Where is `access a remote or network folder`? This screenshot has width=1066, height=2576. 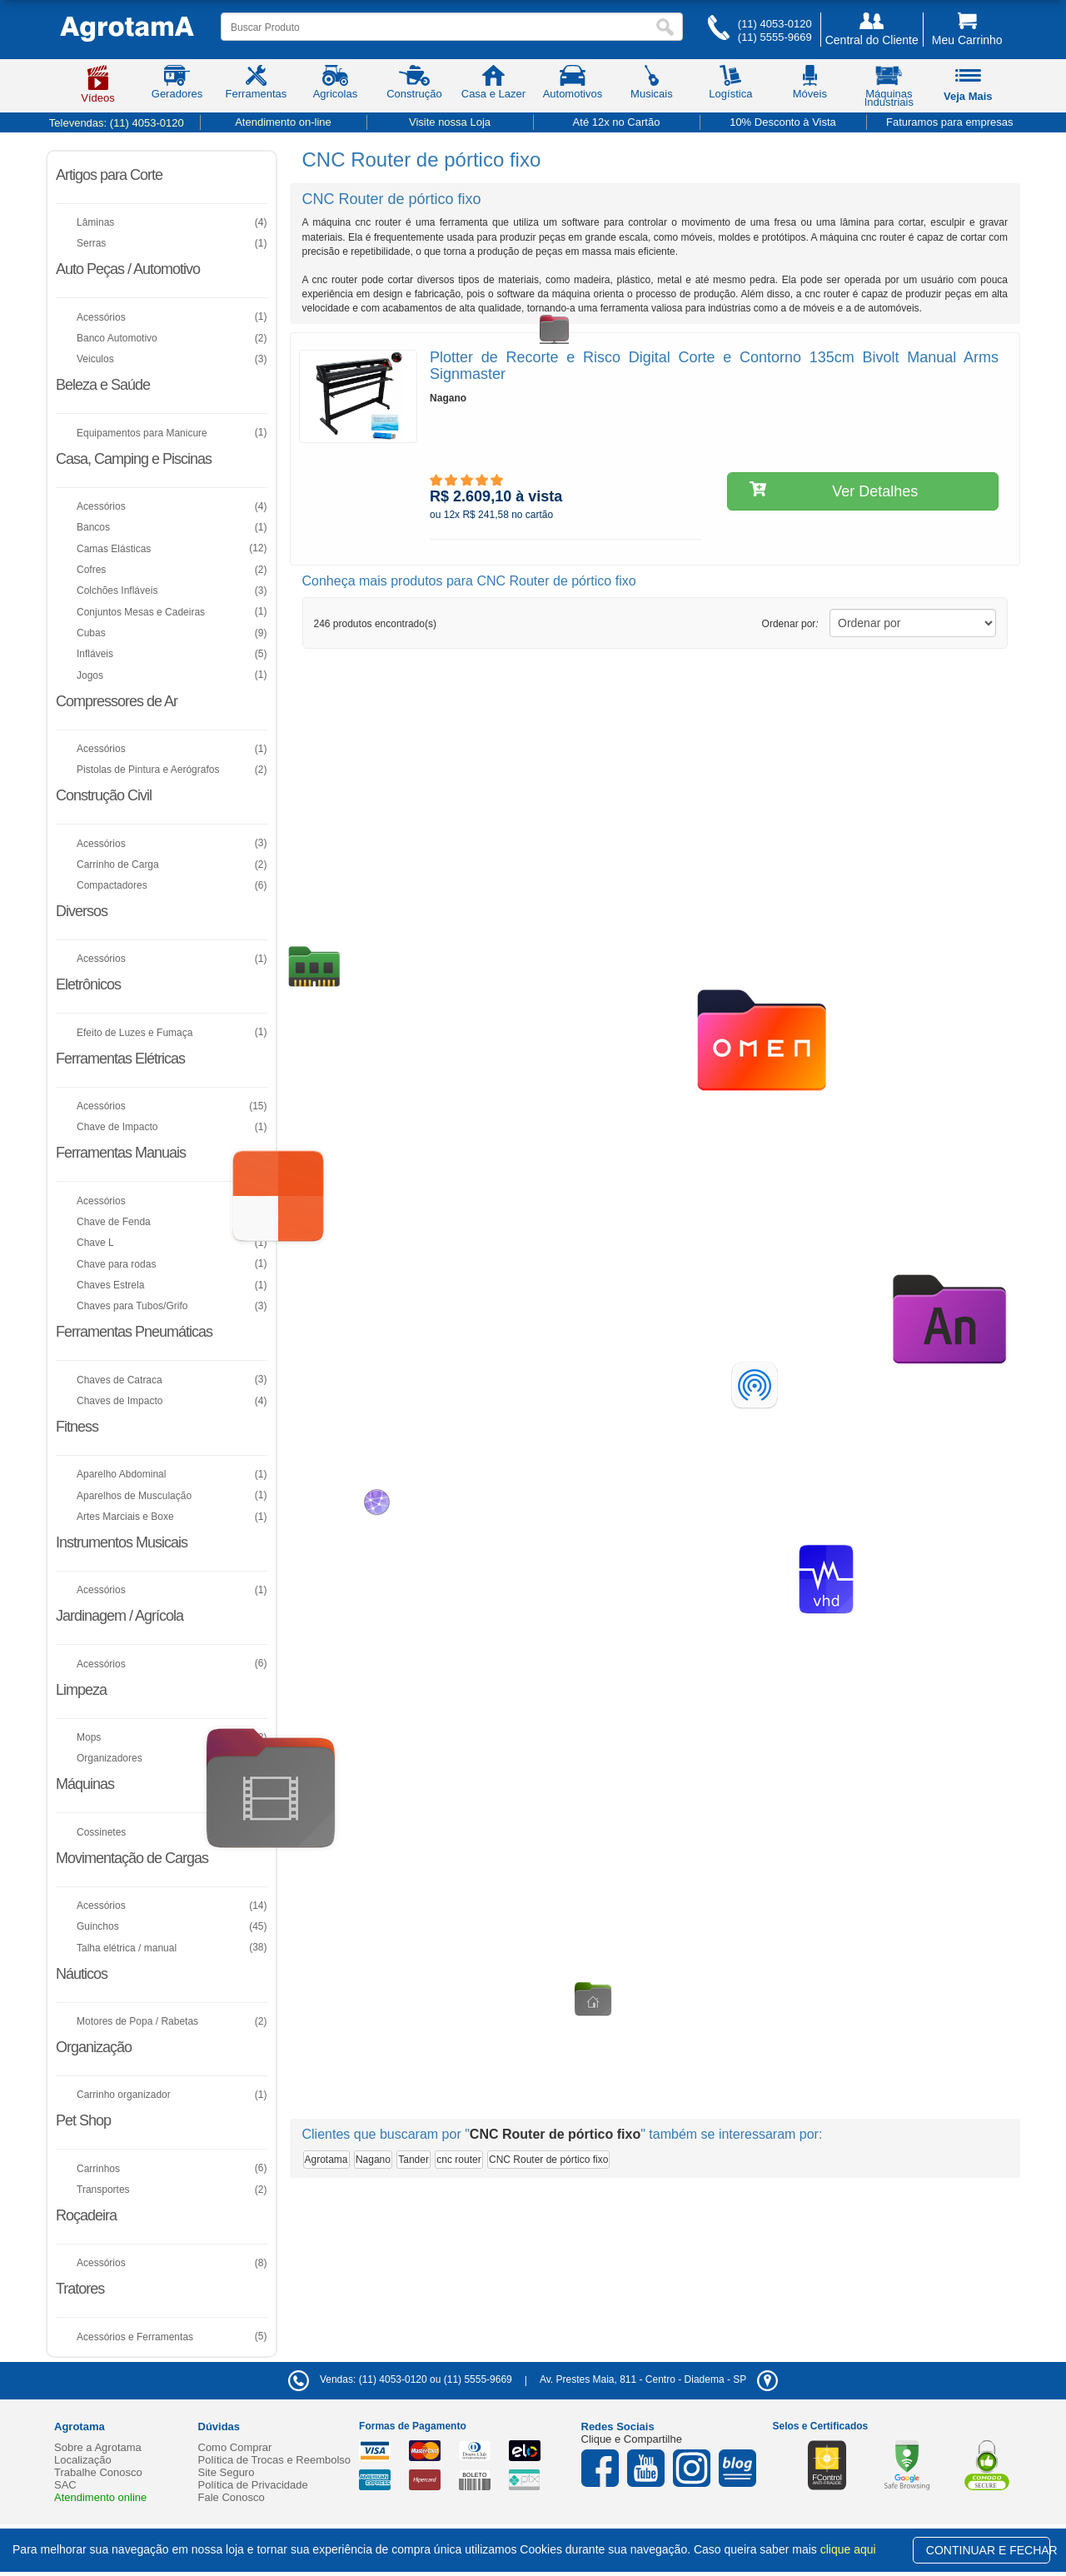 access a remote or network folder is located at coordinates (554, 329).